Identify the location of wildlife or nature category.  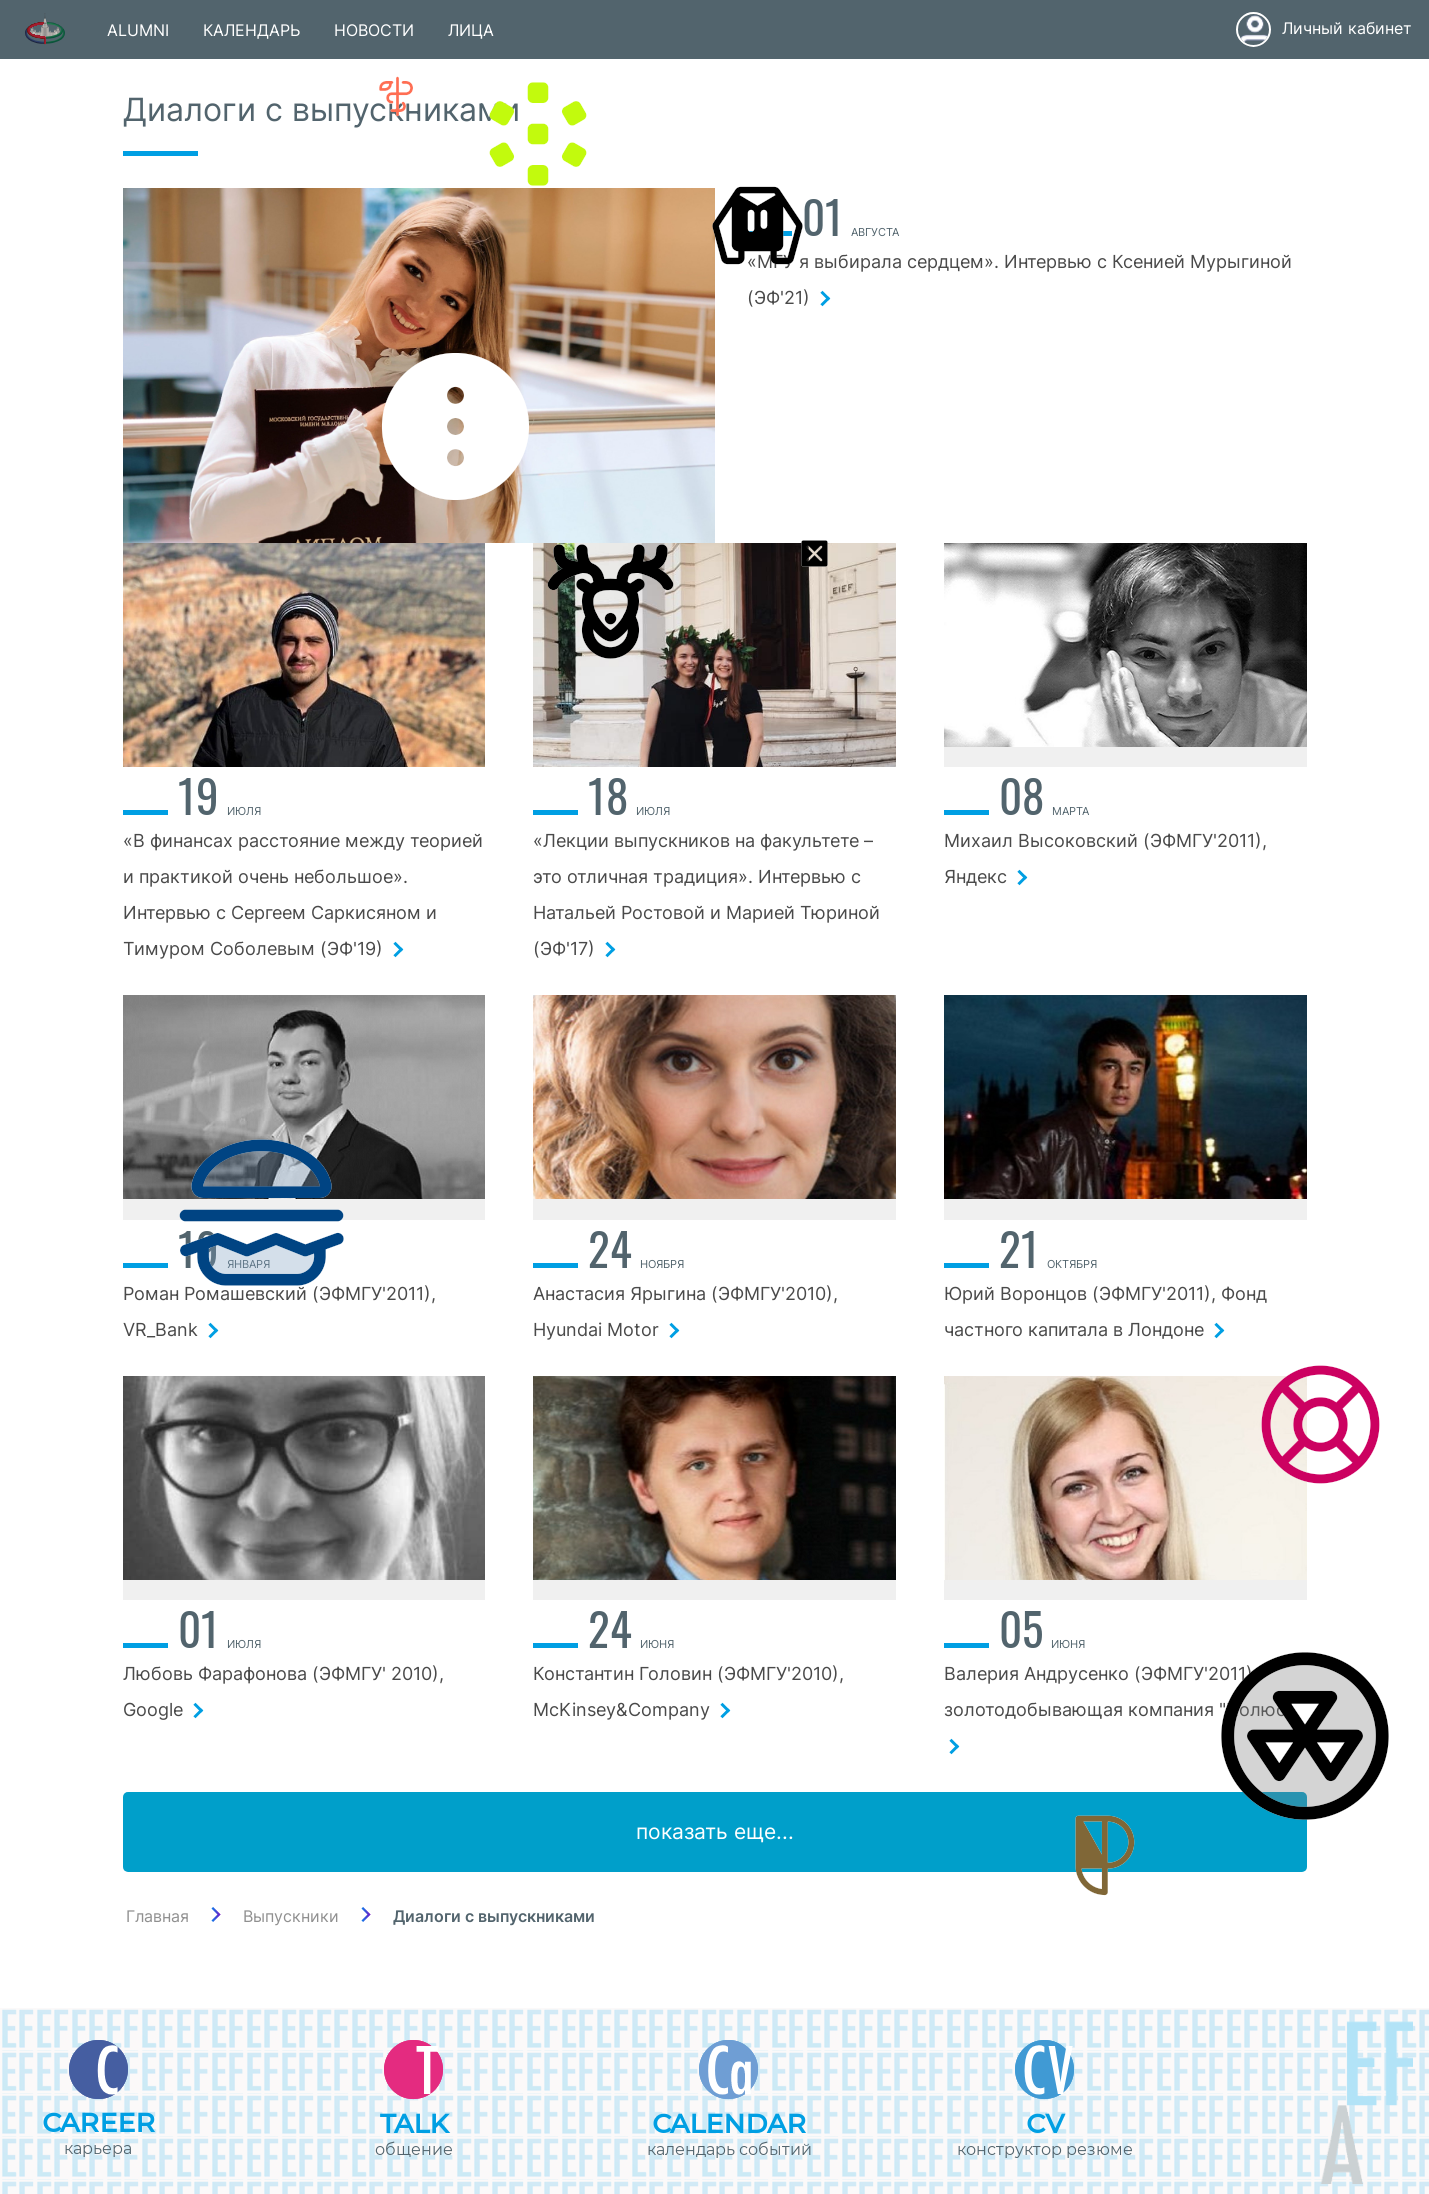
(610, 601).